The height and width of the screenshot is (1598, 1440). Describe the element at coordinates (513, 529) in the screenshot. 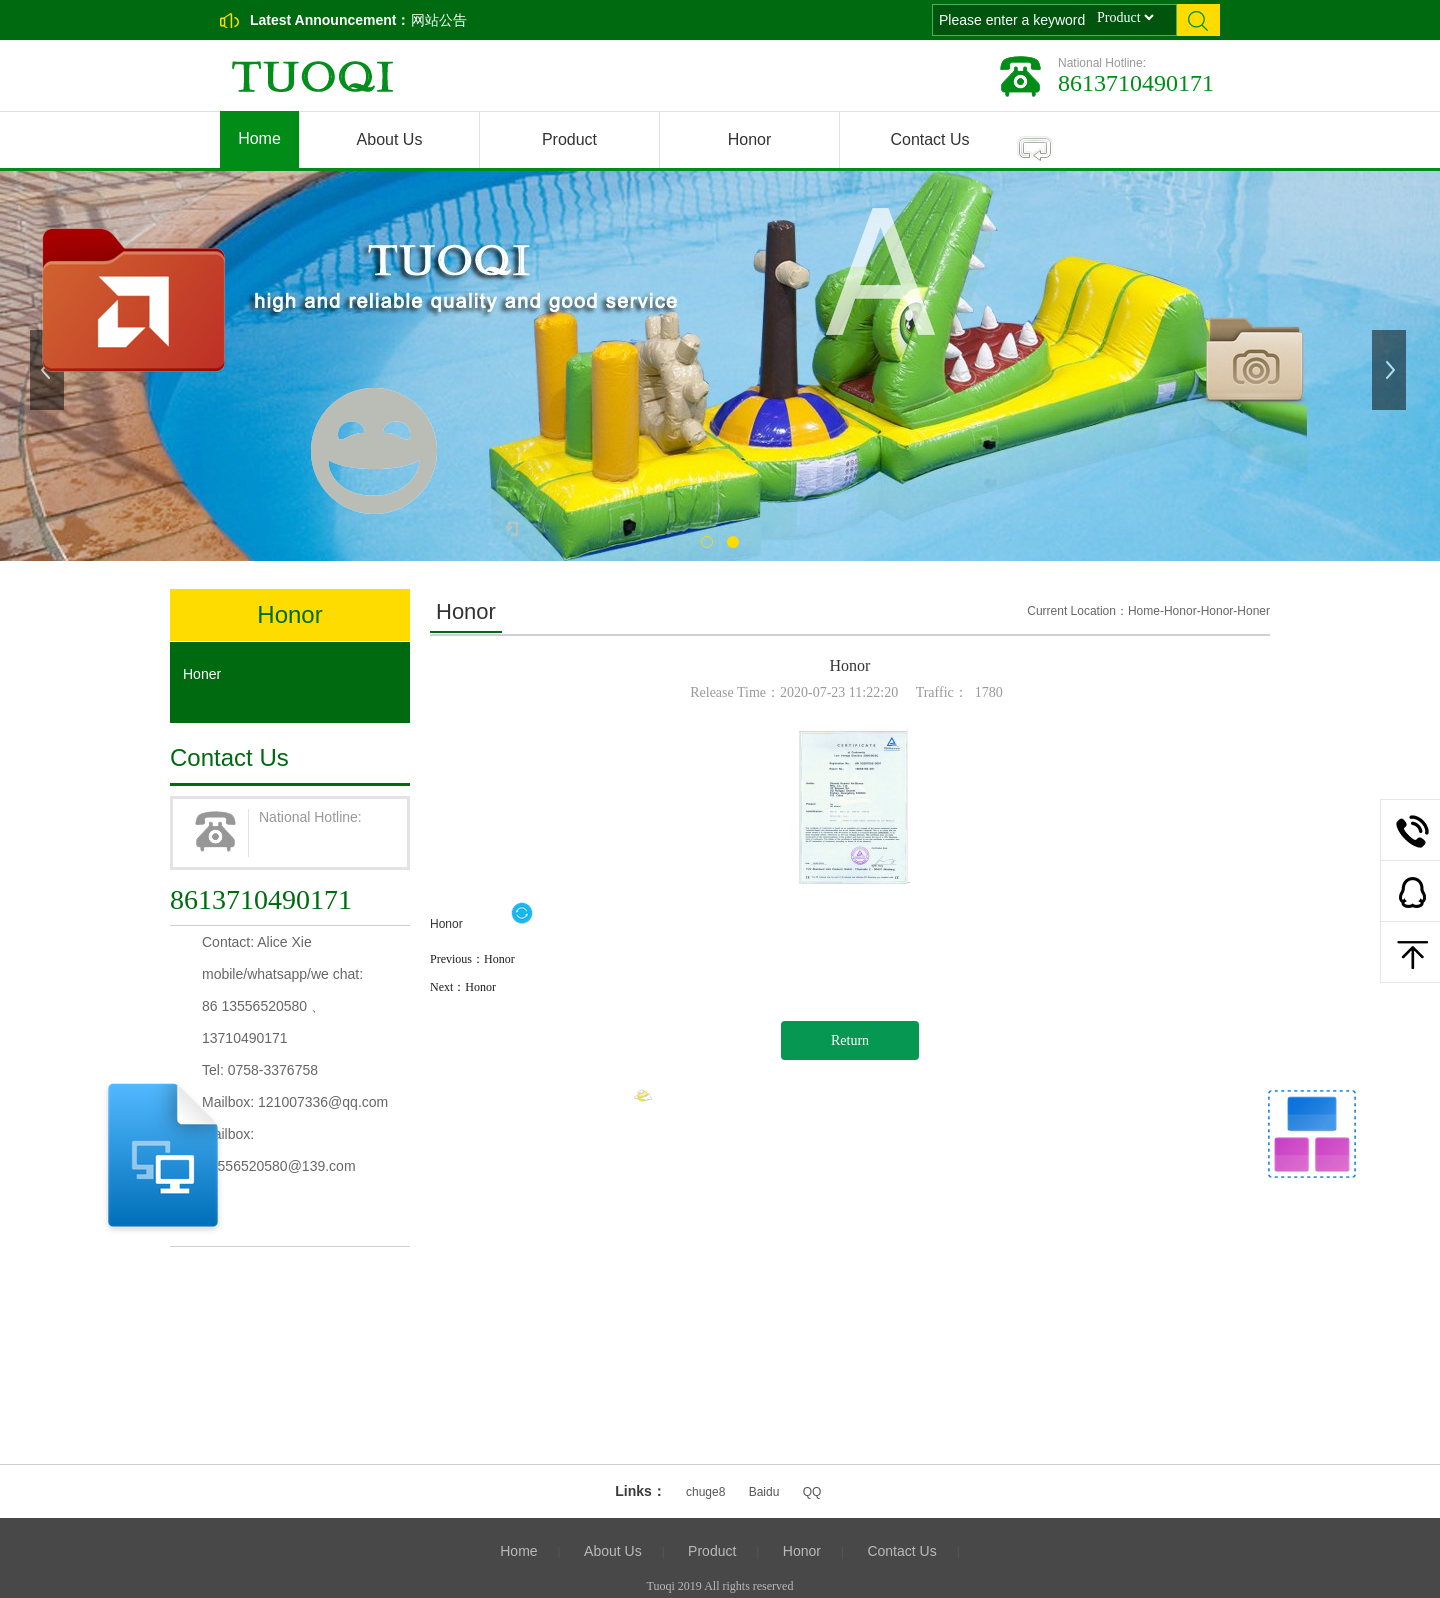

I see `wrap text or content to the next line` at that location.